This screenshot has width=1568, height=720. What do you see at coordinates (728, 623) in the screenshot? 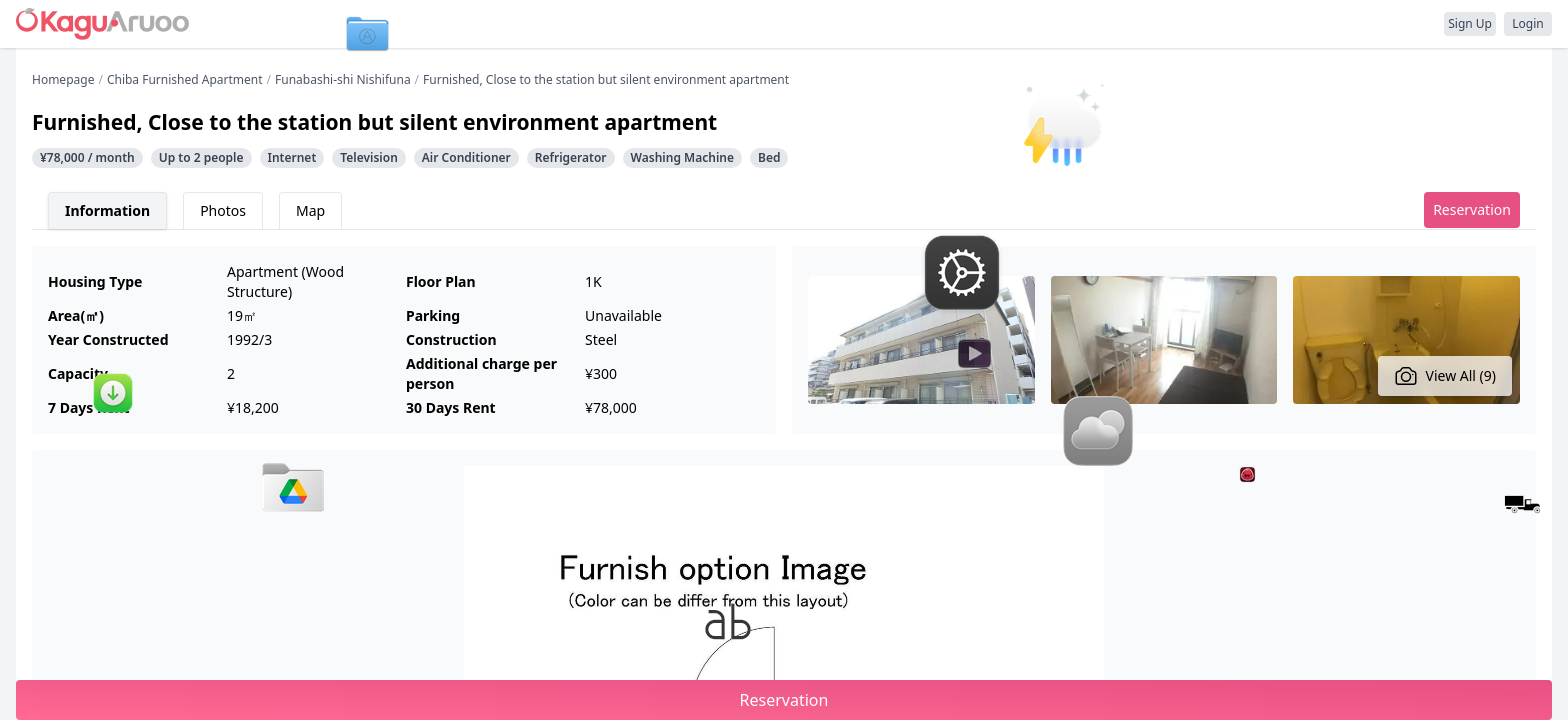
I see `access font settings and preferences` at bounding box center [728, 623].